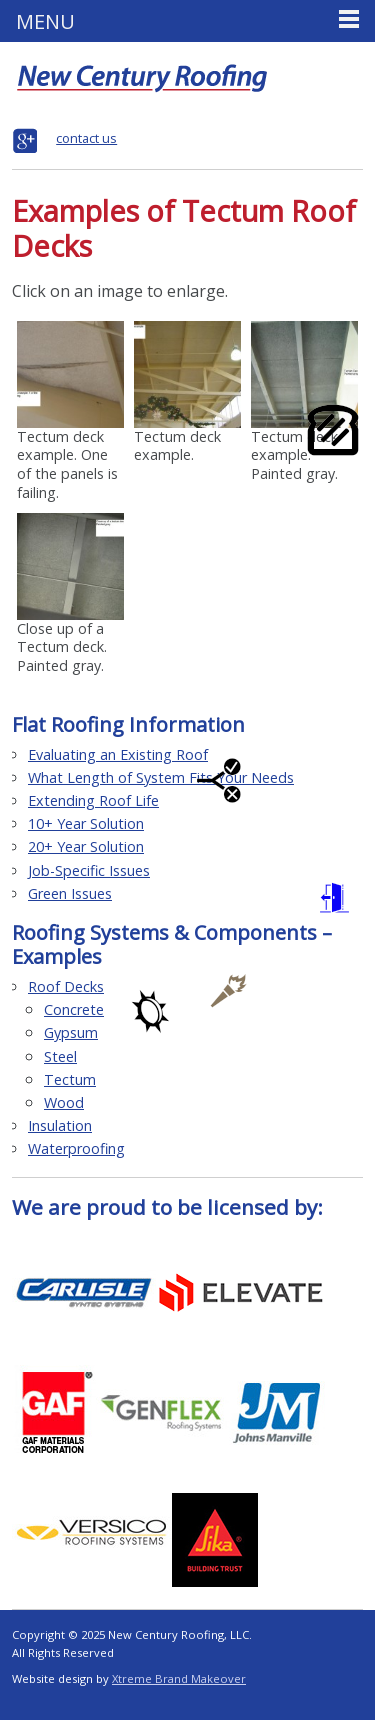  What do you see at coordinates (228, 989) in the screenshot?
I see `toggle flashlight or torch mode` at bounding box center [228, 989].